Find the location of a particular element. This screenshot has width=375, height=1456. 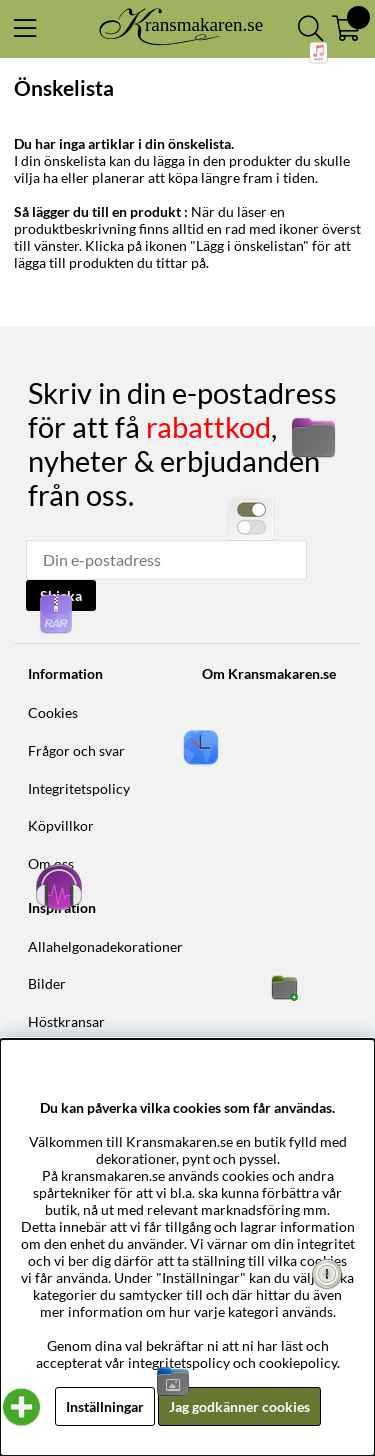

open passwords and keys manager is located at coordinates (327, 1274).